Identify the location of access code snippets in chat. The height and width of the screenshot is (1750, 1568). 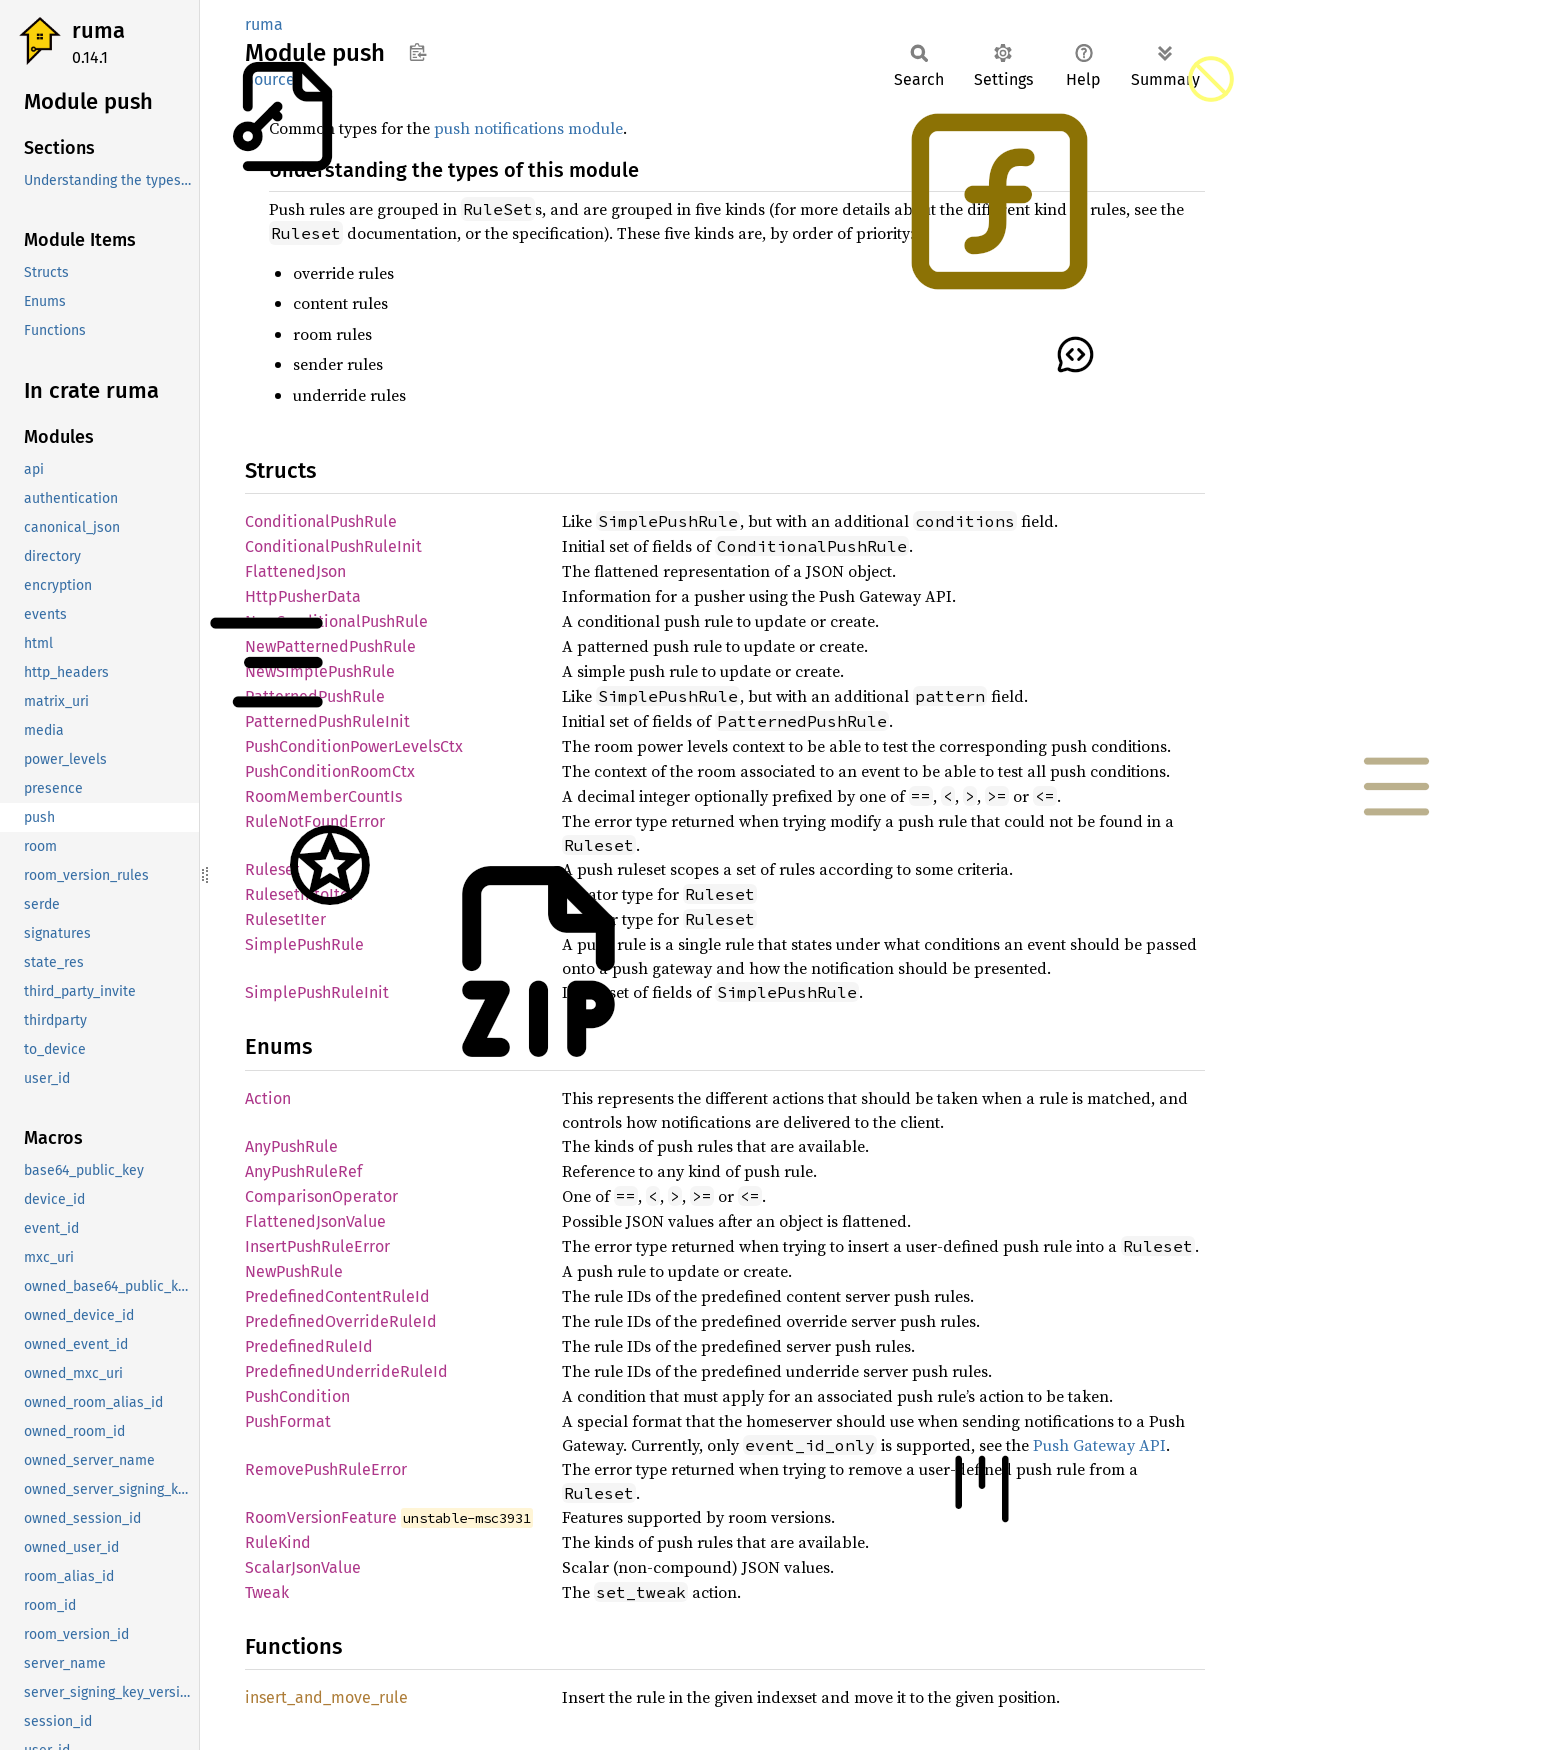
(1075, 354).